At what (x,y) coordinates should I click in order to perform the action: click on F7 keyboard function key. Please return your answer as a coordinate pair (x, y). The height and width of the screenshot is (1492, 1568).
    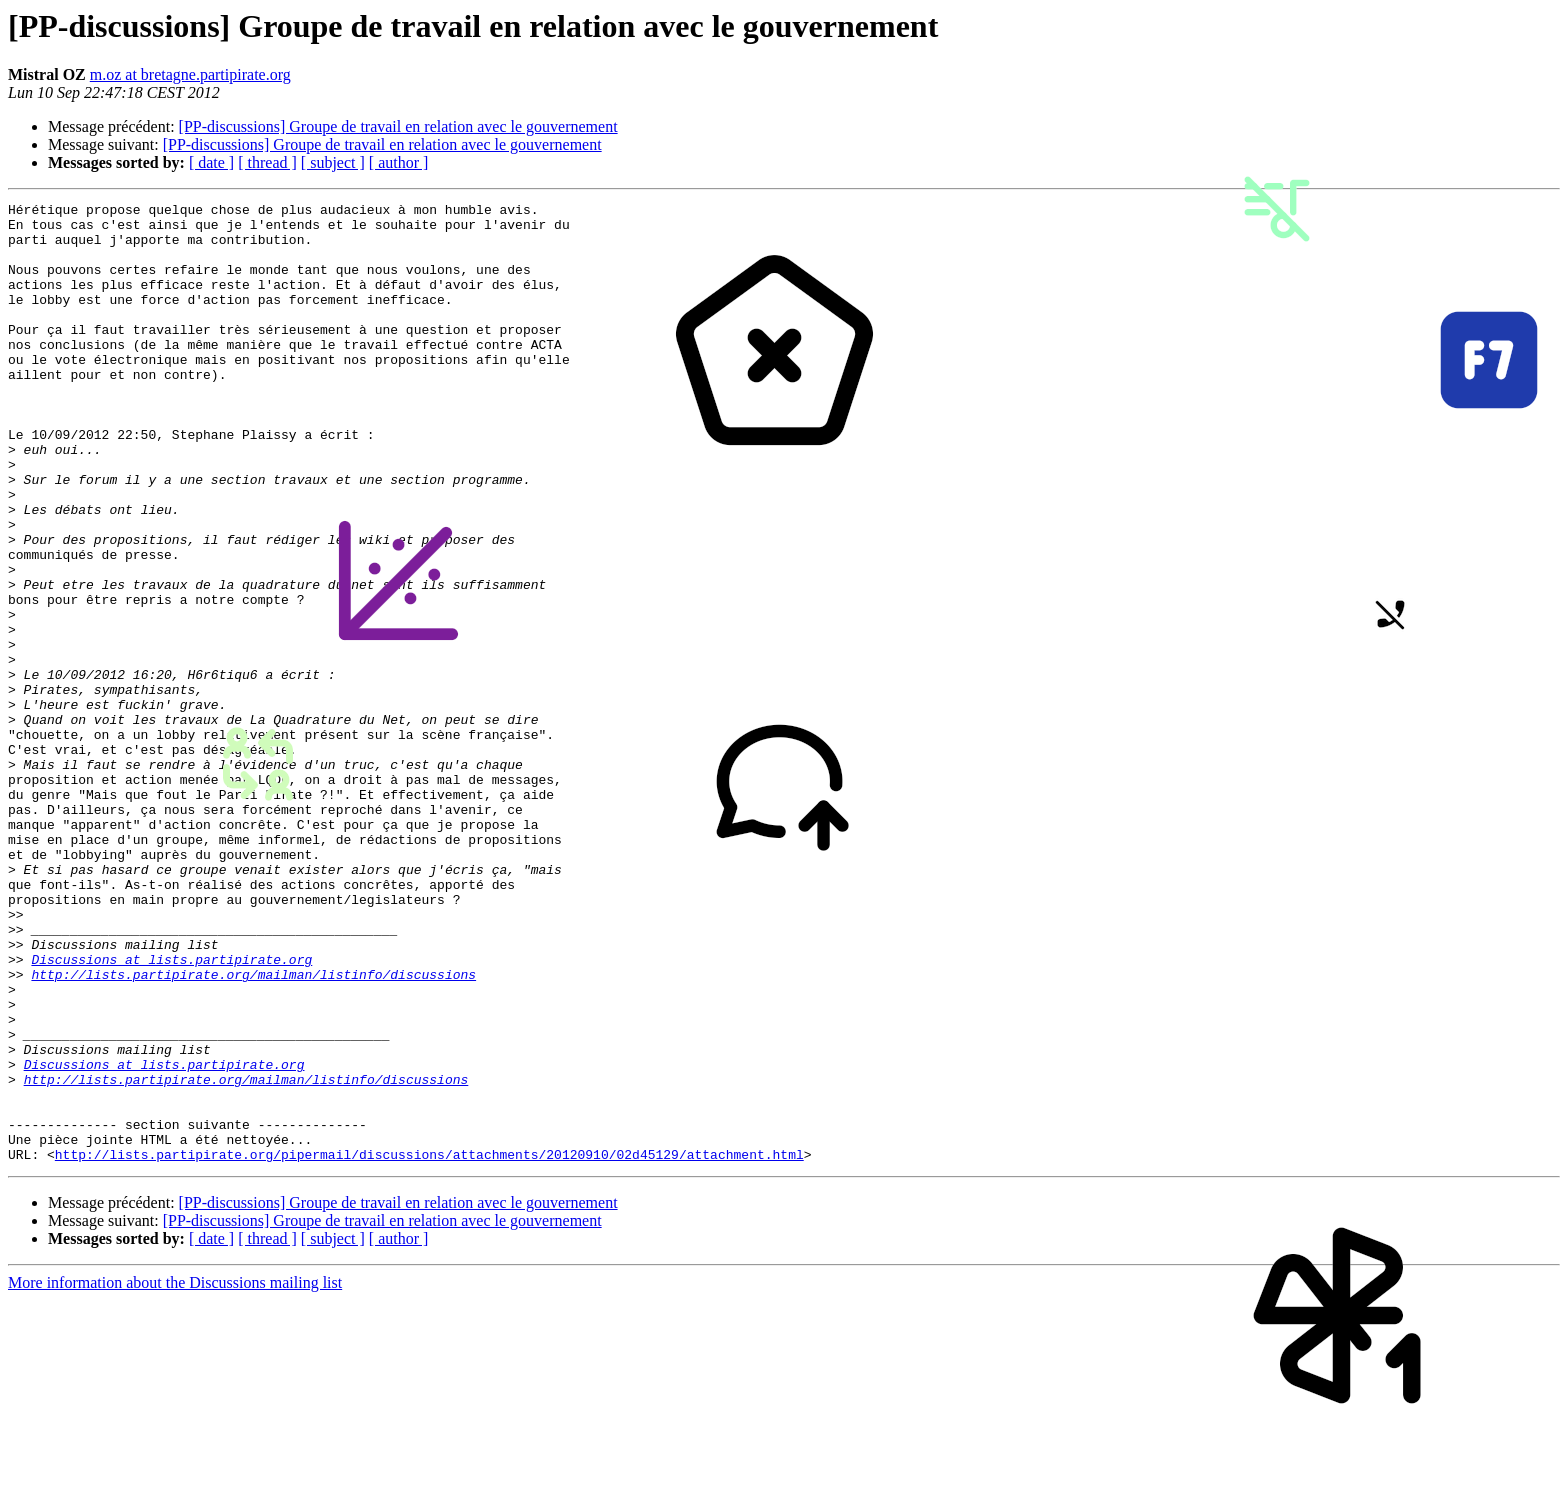
    Looking at the image, I should click on (1489, 360).